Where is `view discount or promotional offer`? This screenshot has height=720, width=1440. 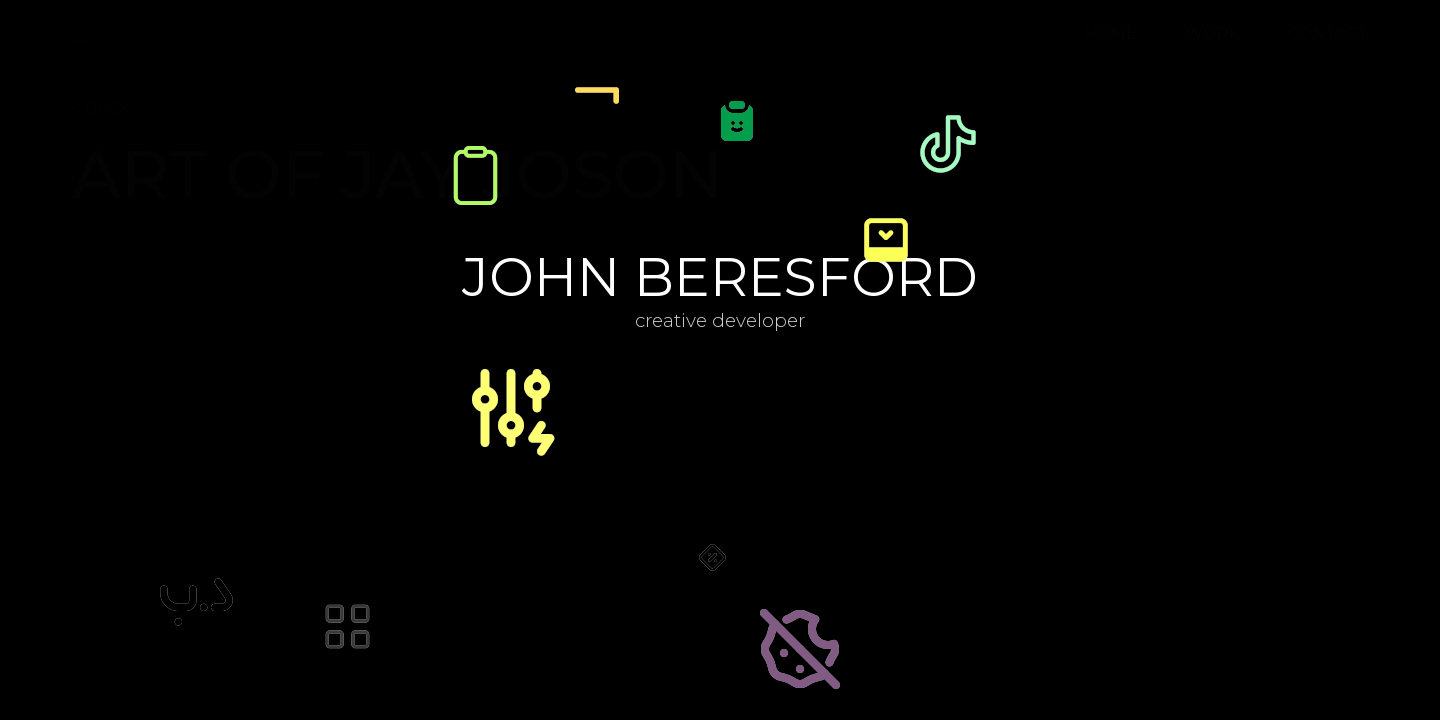 view discount or promotional offer is located at coordinates (712, 557).